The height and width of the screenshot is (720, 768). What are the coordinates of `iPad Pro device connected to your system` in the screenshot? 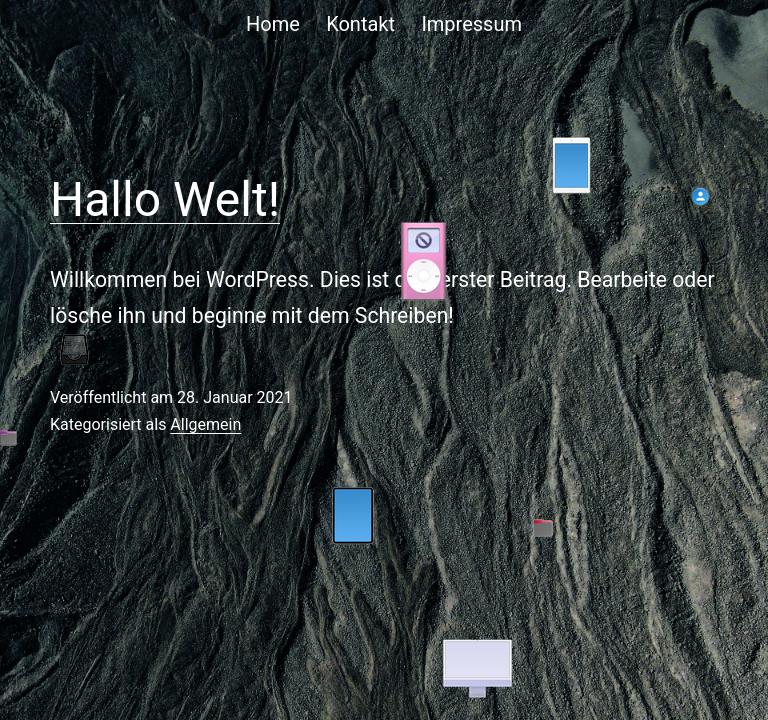 It's located at (353, 516).